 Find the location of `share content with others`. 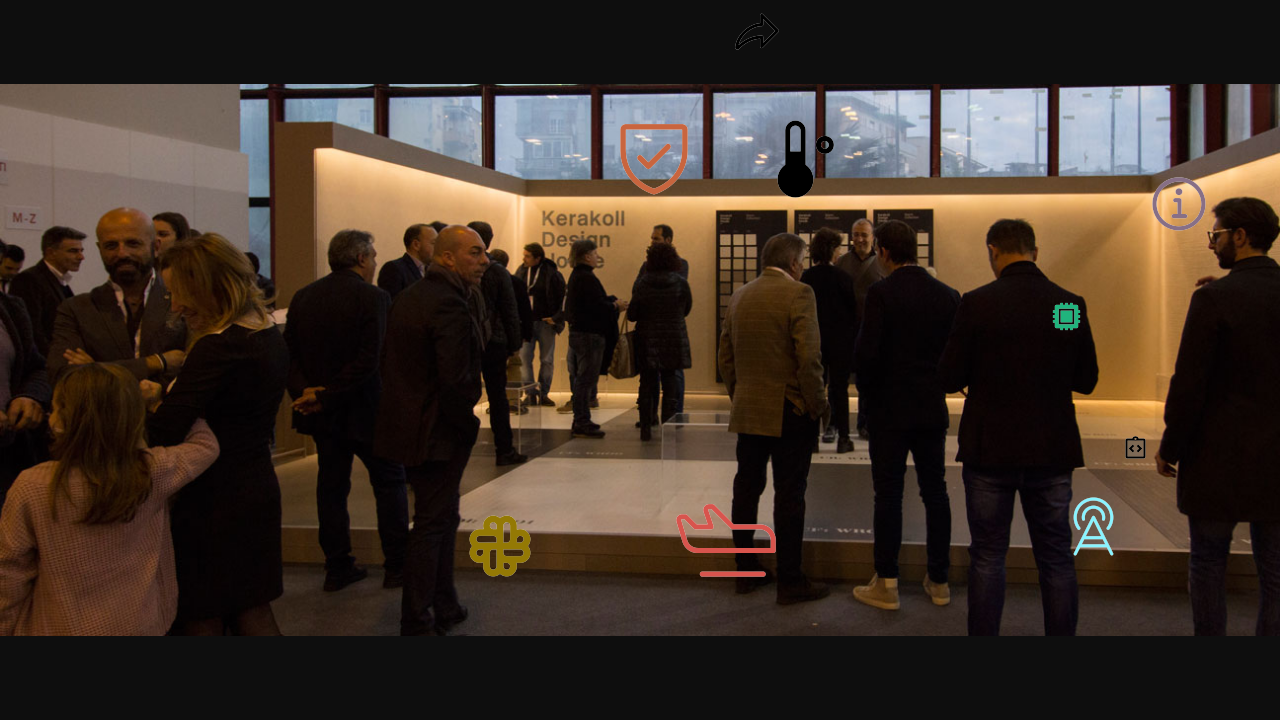

share content with others is located at coordinates (757, 34).